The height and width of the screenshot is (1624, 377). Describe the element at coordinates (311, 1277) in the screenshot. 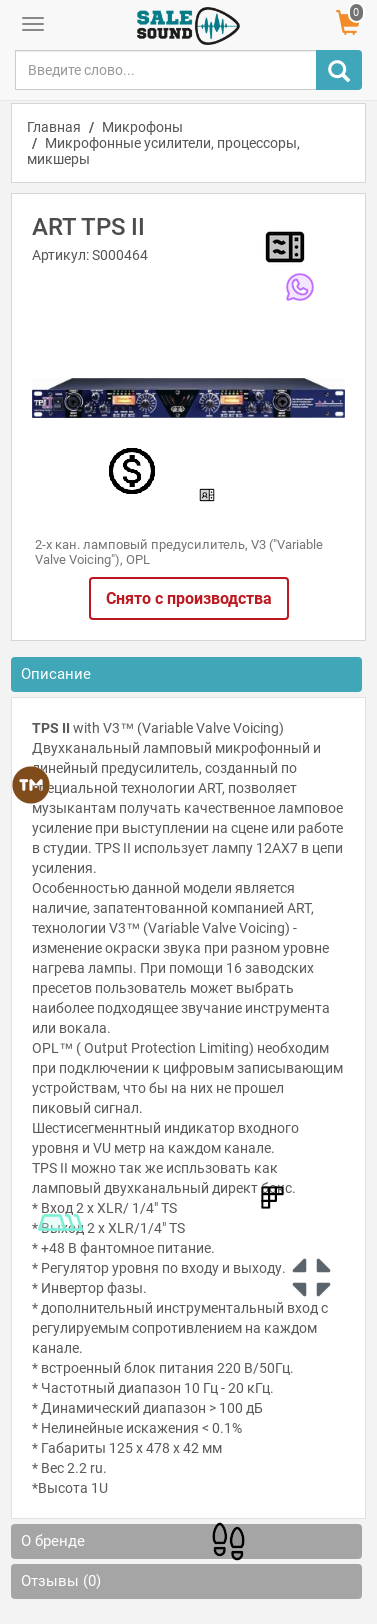

I see `exit fullscreen mode` at that location.